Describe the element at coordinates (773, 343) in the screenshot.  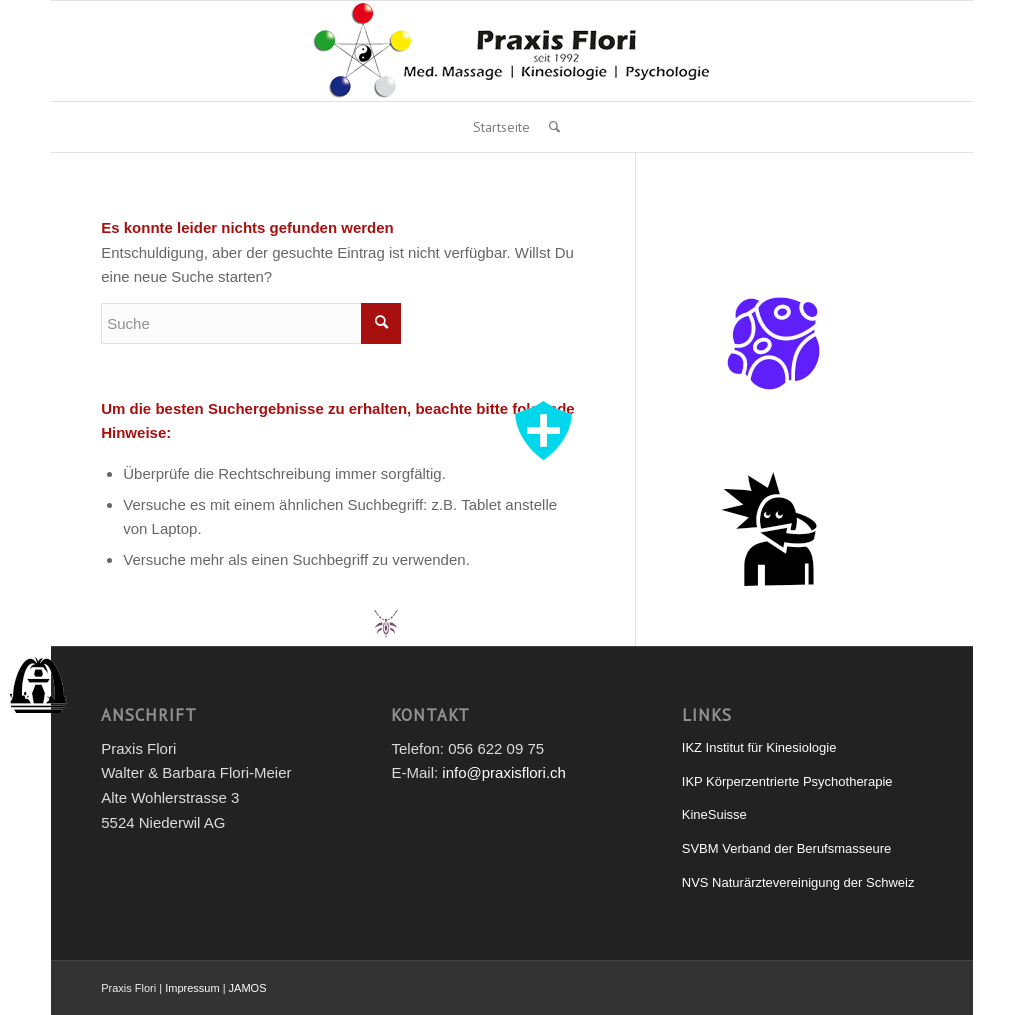
I see `indicates a health condition or medical alert` at that location.